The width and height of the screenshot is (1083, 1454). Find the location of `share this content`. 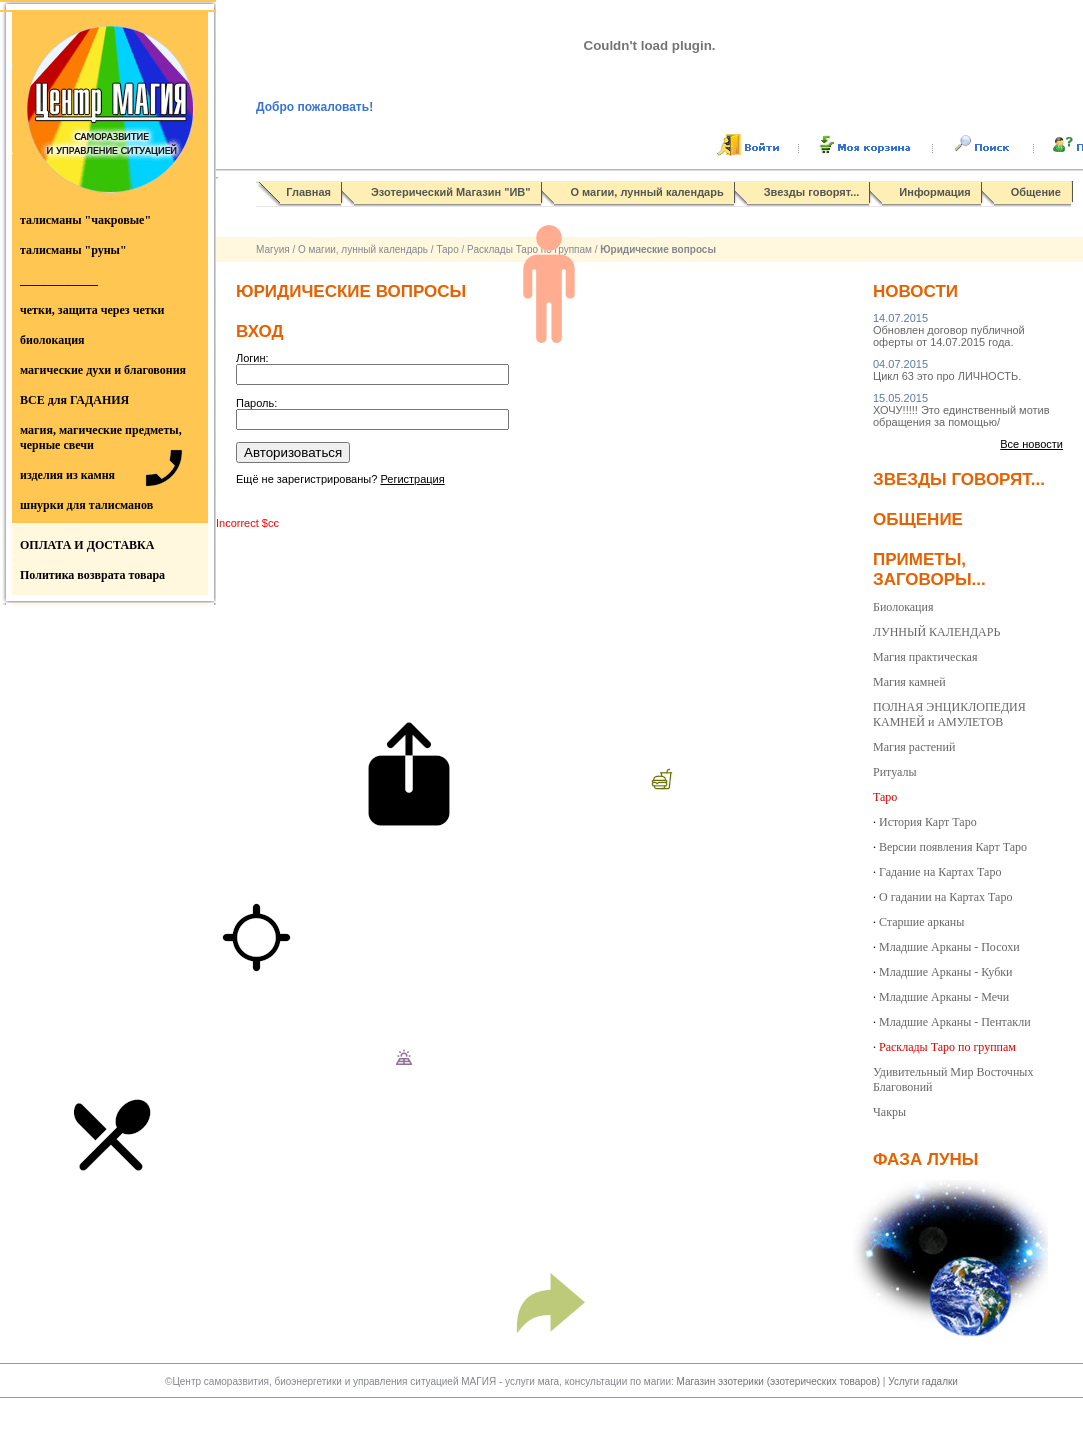

share this content is located at coordinates (409, 774).